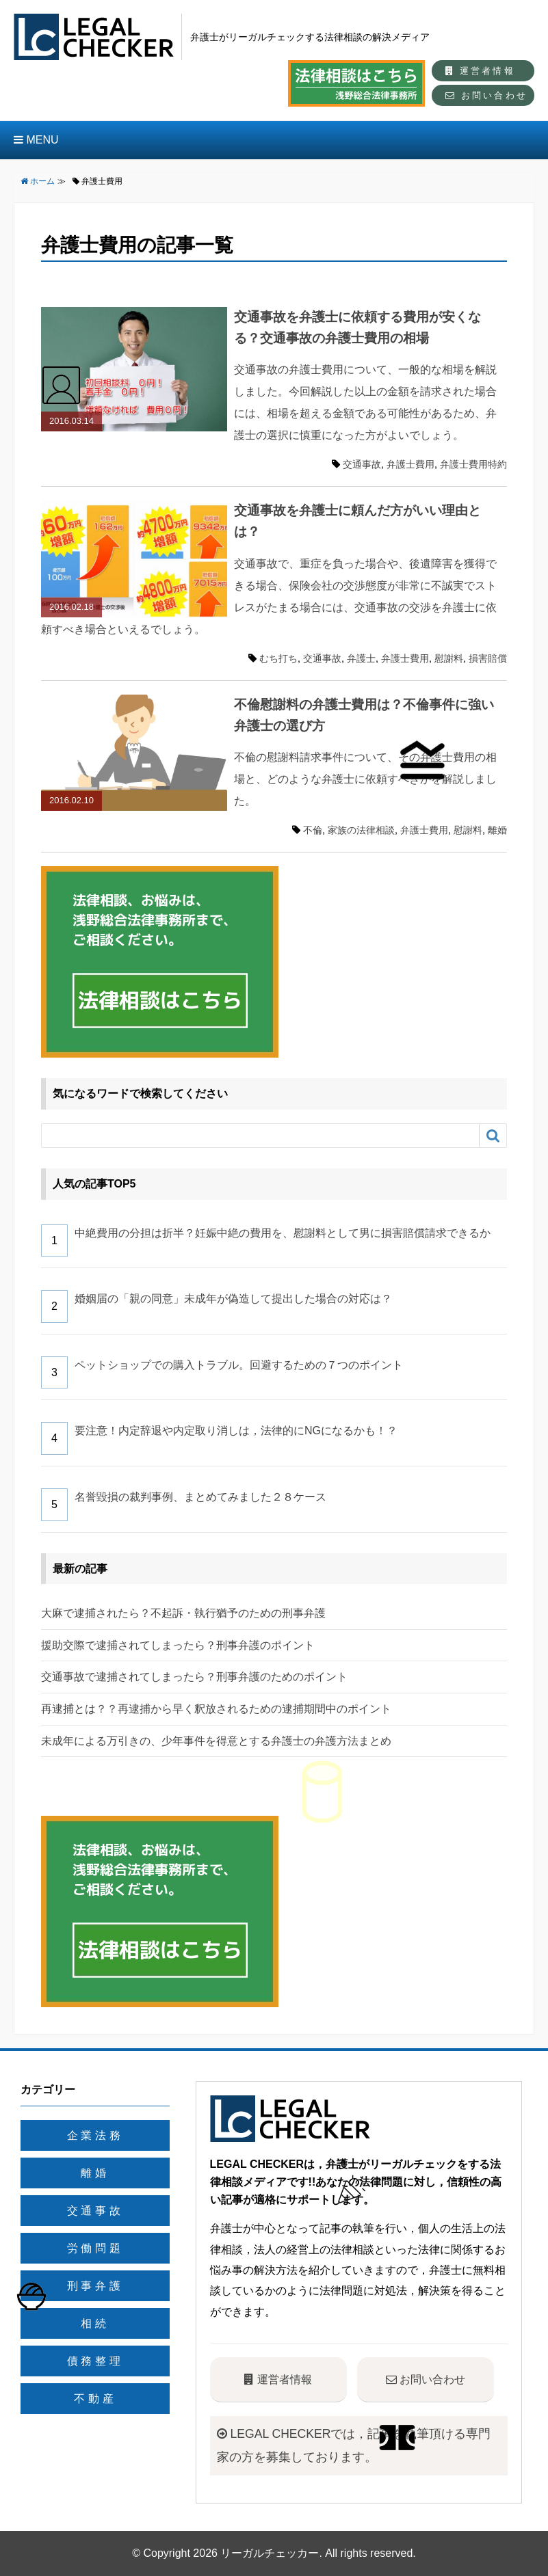 This screenshot has height=2576, width=548. Describe the element at coordinates (31, 2297) in the screenshot. I see `view food or meal options` at that location.